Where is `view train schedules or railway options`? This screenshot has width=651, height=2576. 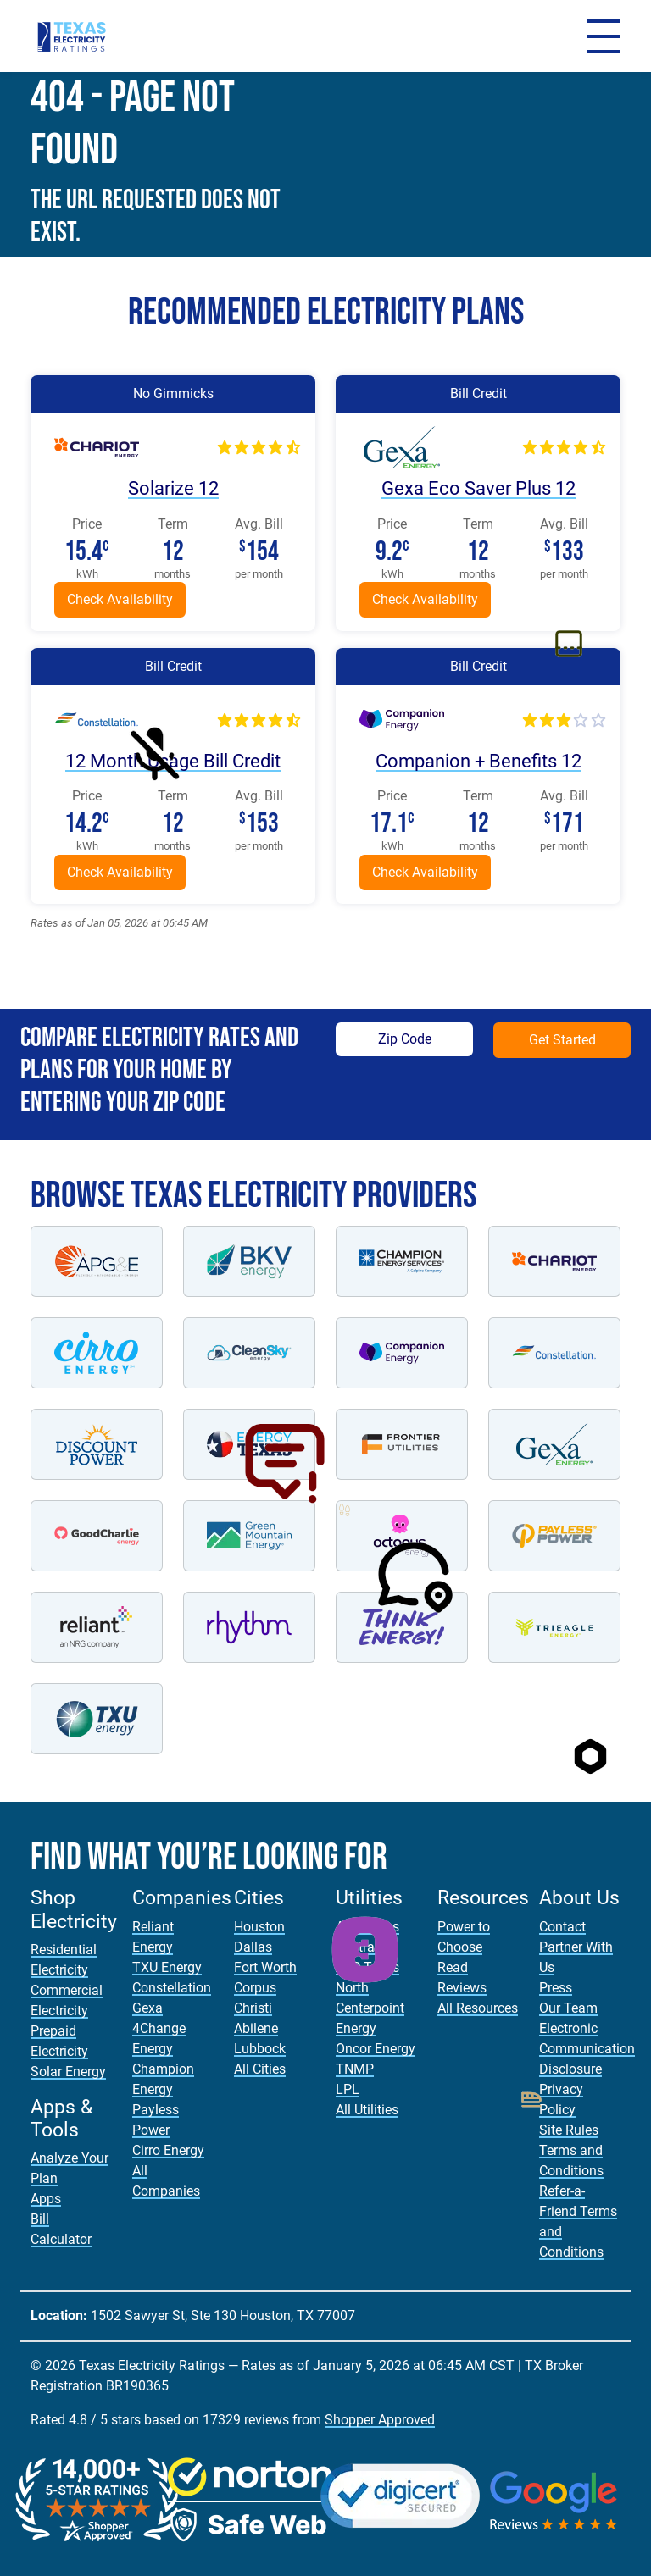 view train schedules or railway options is located at coordinates (531, 2099).